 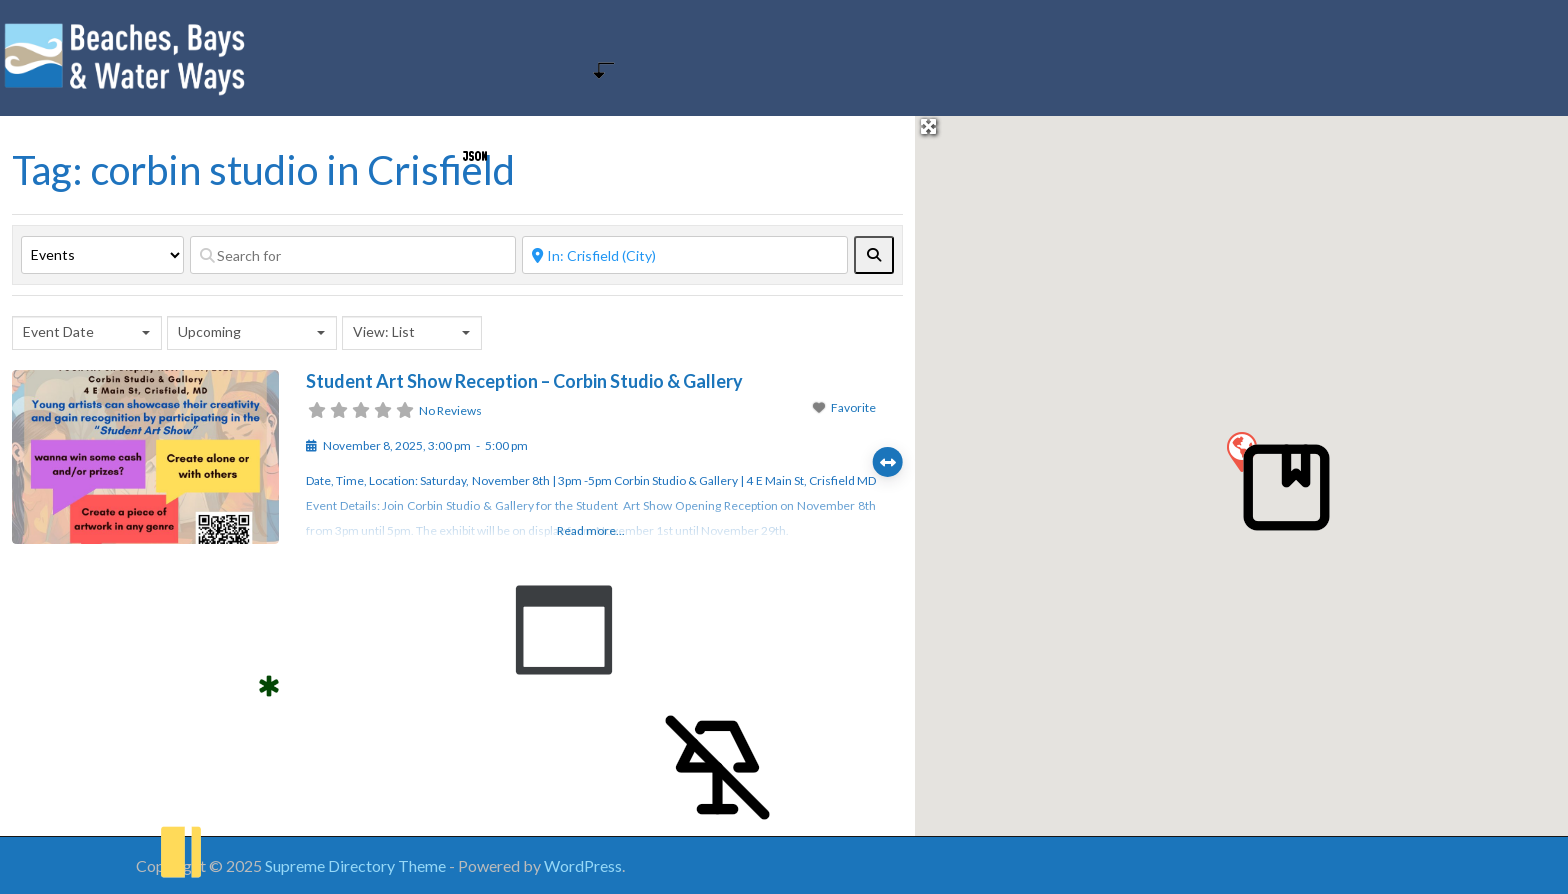 What do you see at coordinates (717, 767) in the screenshot?
I see `turn off desk lamp` at bounding box center [717, 767].